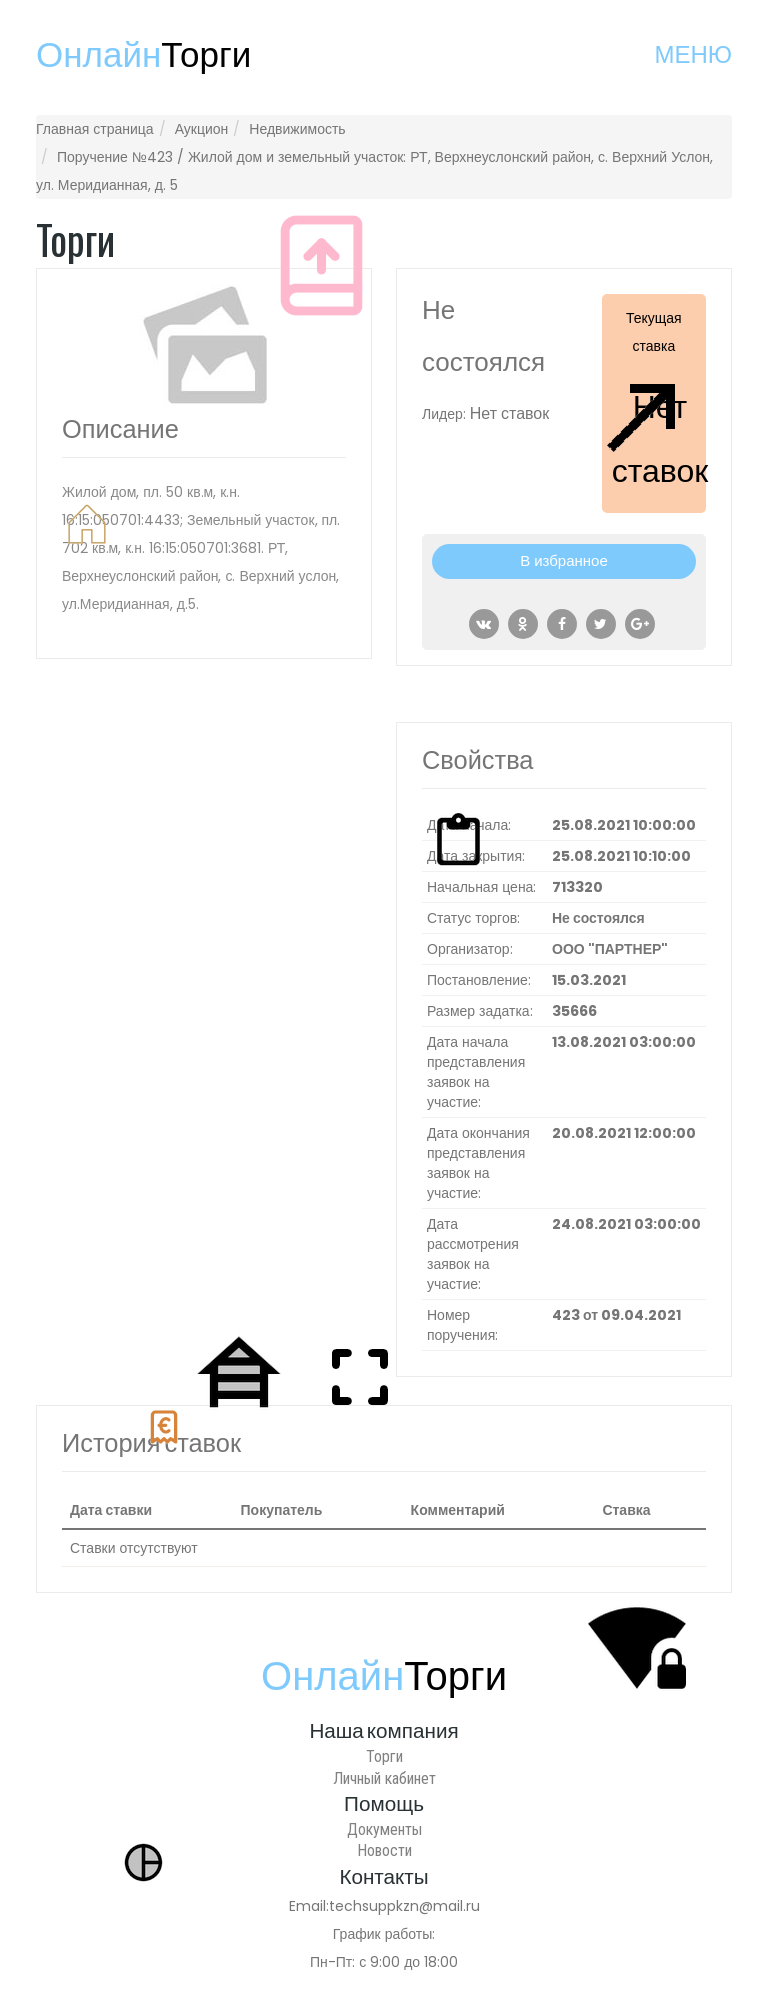 Image resolution: width=768 pixels, height=2004 pixels. What do you see at coordinates (458, 841) in the screenshot?
I see `paste content from clipboard` at bounding box center [458, 841].